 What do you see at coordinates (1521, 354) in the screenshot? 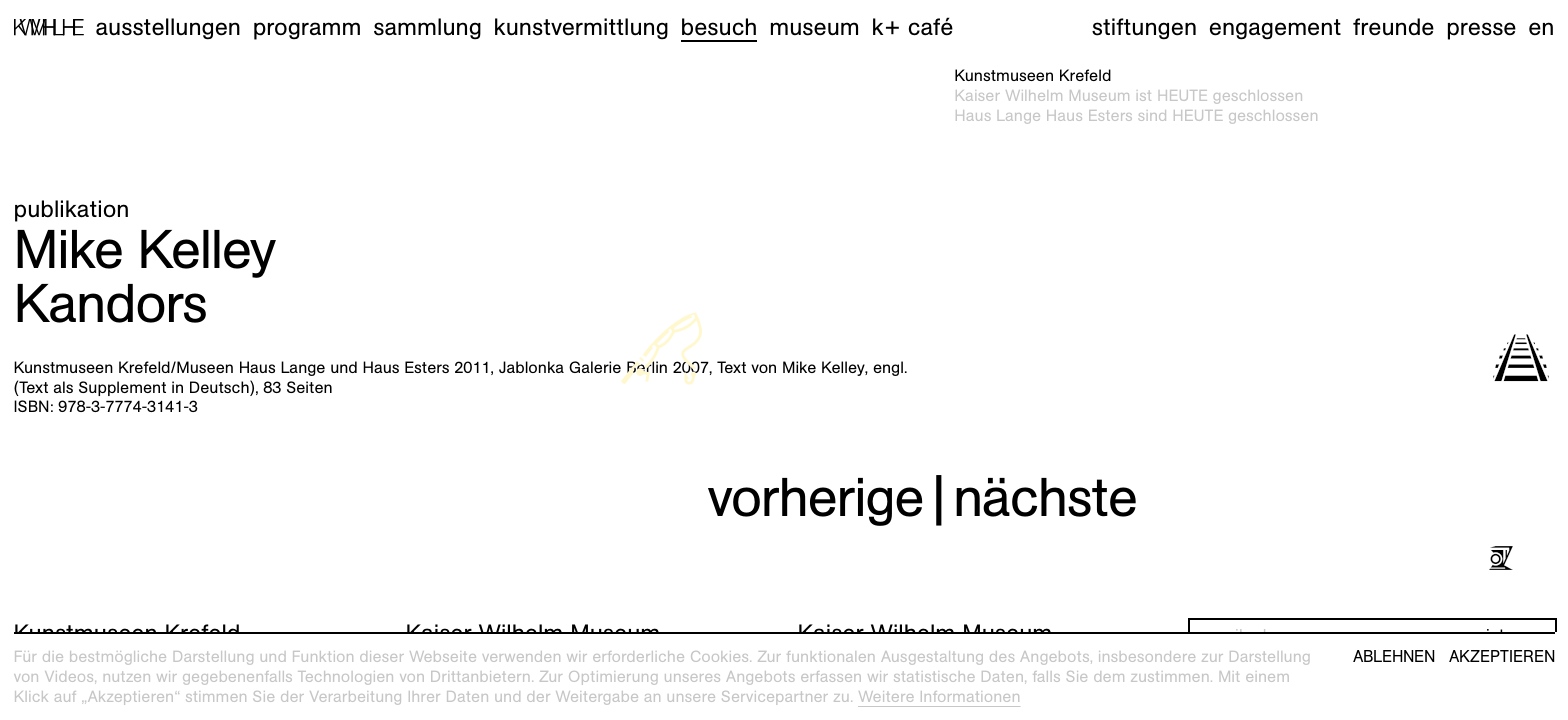
I see `access train or railway transportation options` at bounding box center [1521, 354].